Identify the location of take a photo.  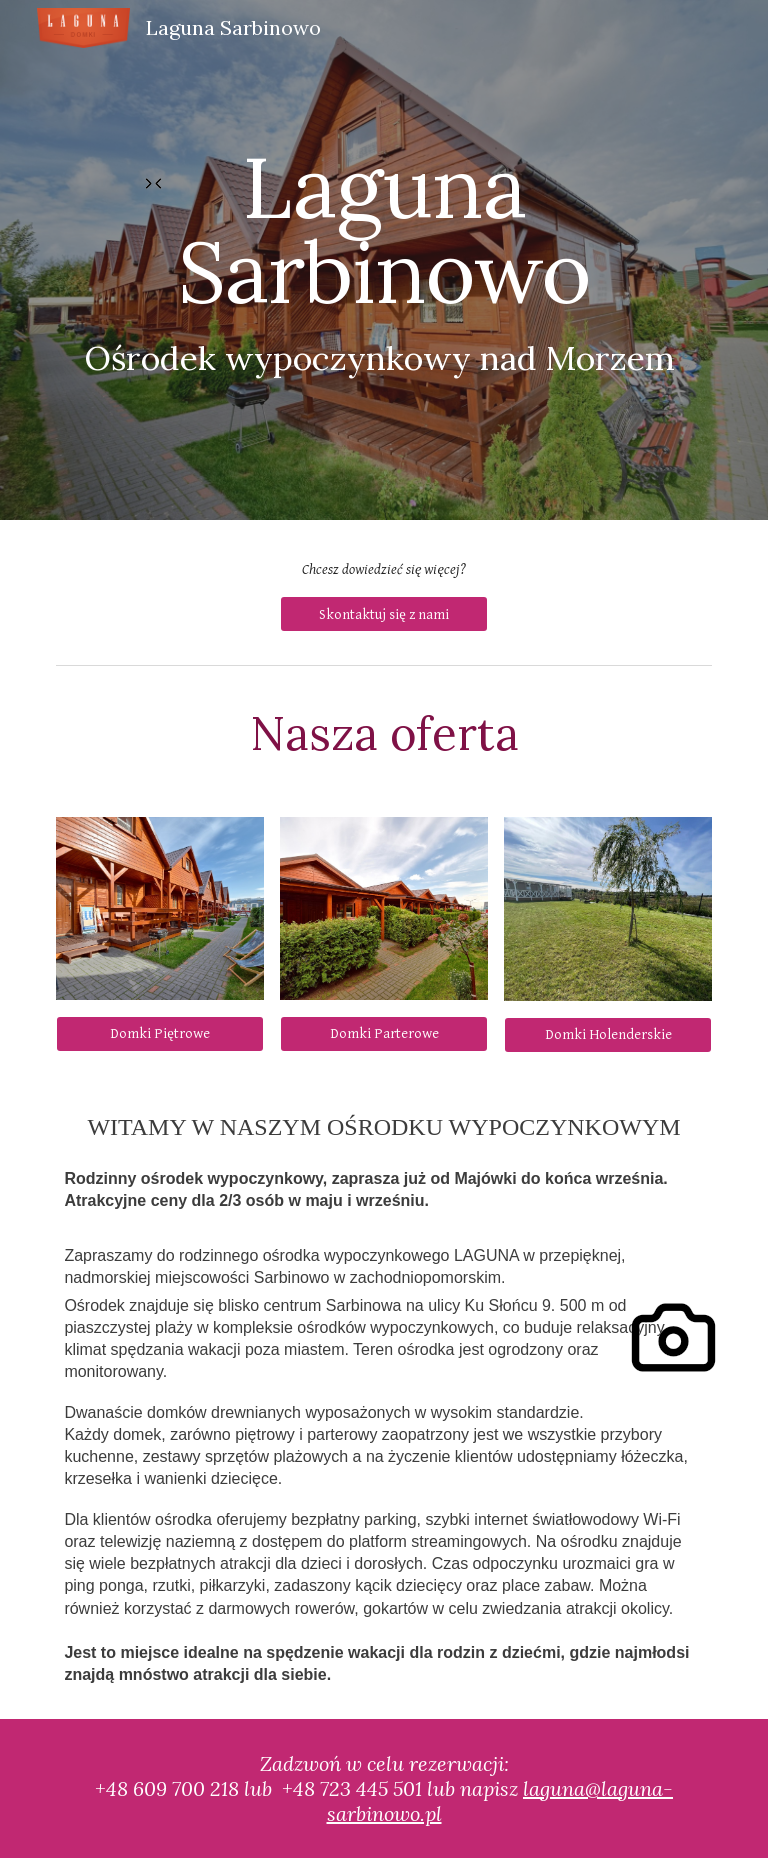
(673, 1337).